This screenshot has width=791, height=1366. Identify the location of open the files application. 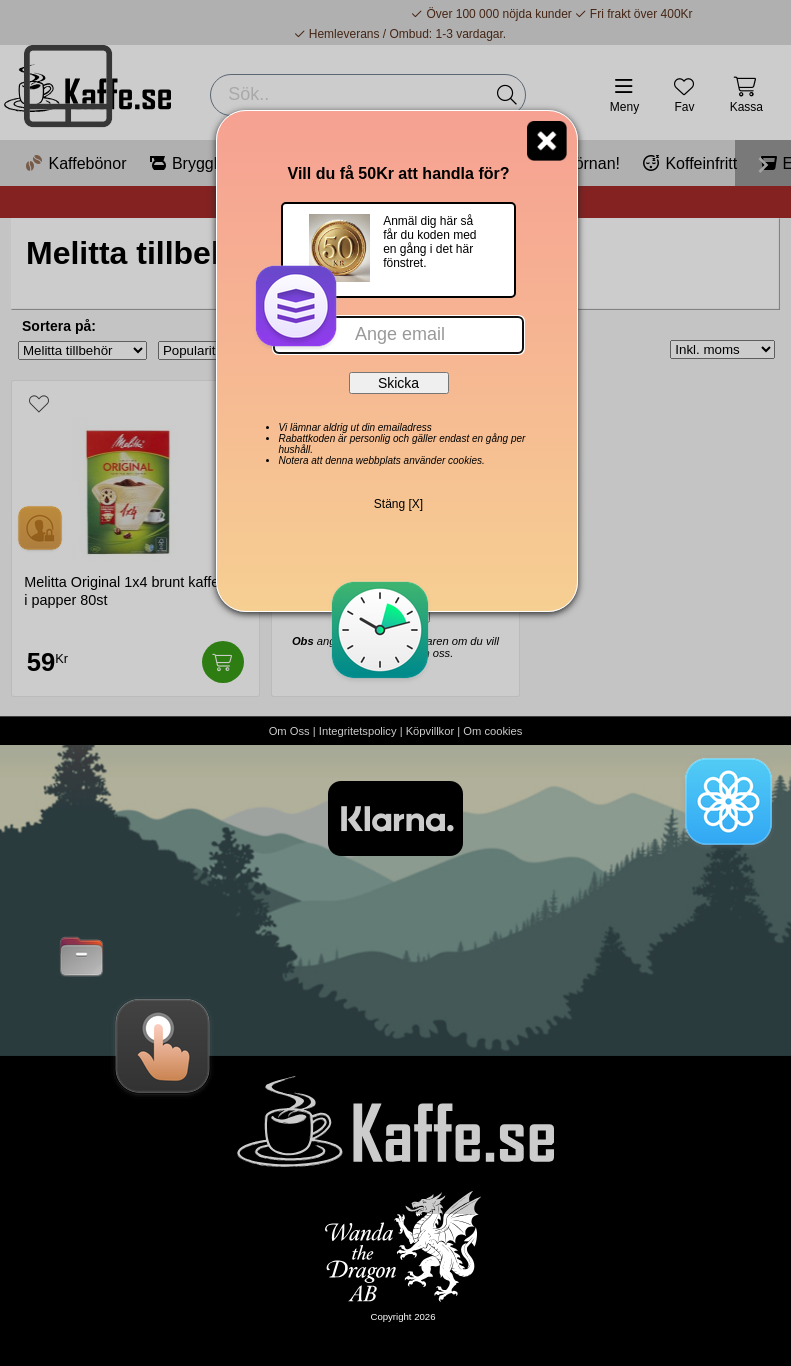
(81, 956).